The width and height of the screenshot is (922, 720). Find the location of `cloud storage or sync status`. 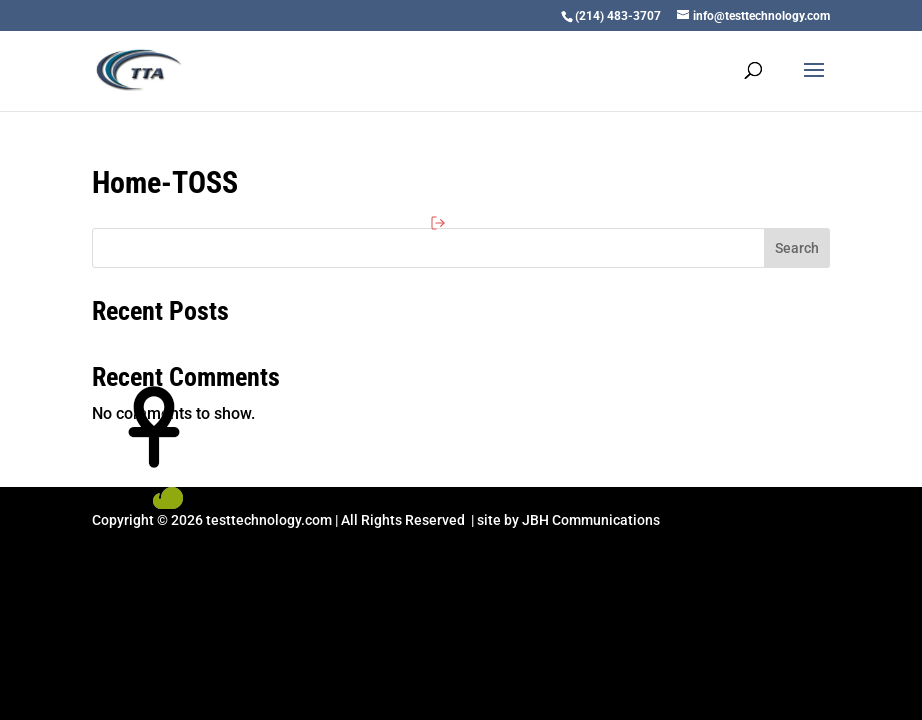

cloud storage or sync status is located at coordinates (168, 498).